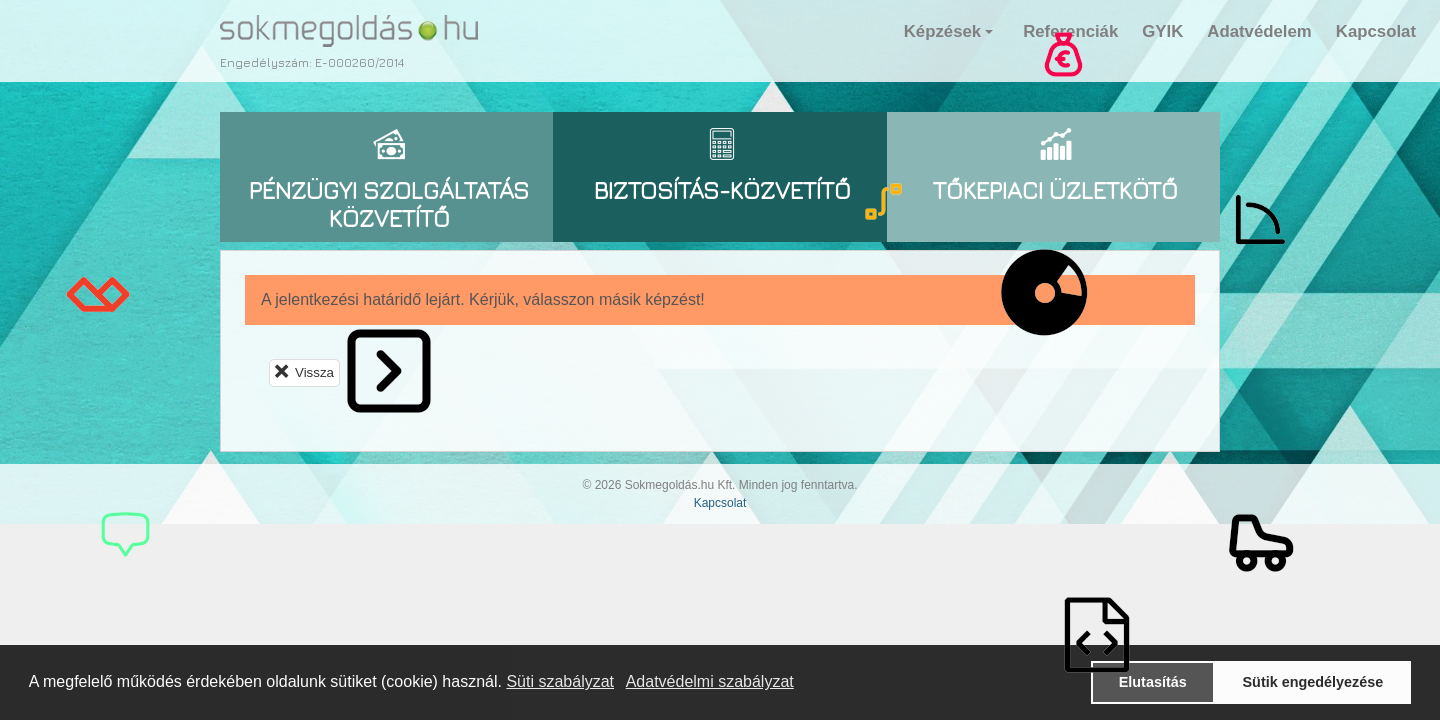  I want to click on navigate to the next item or page, so click(389, 371).